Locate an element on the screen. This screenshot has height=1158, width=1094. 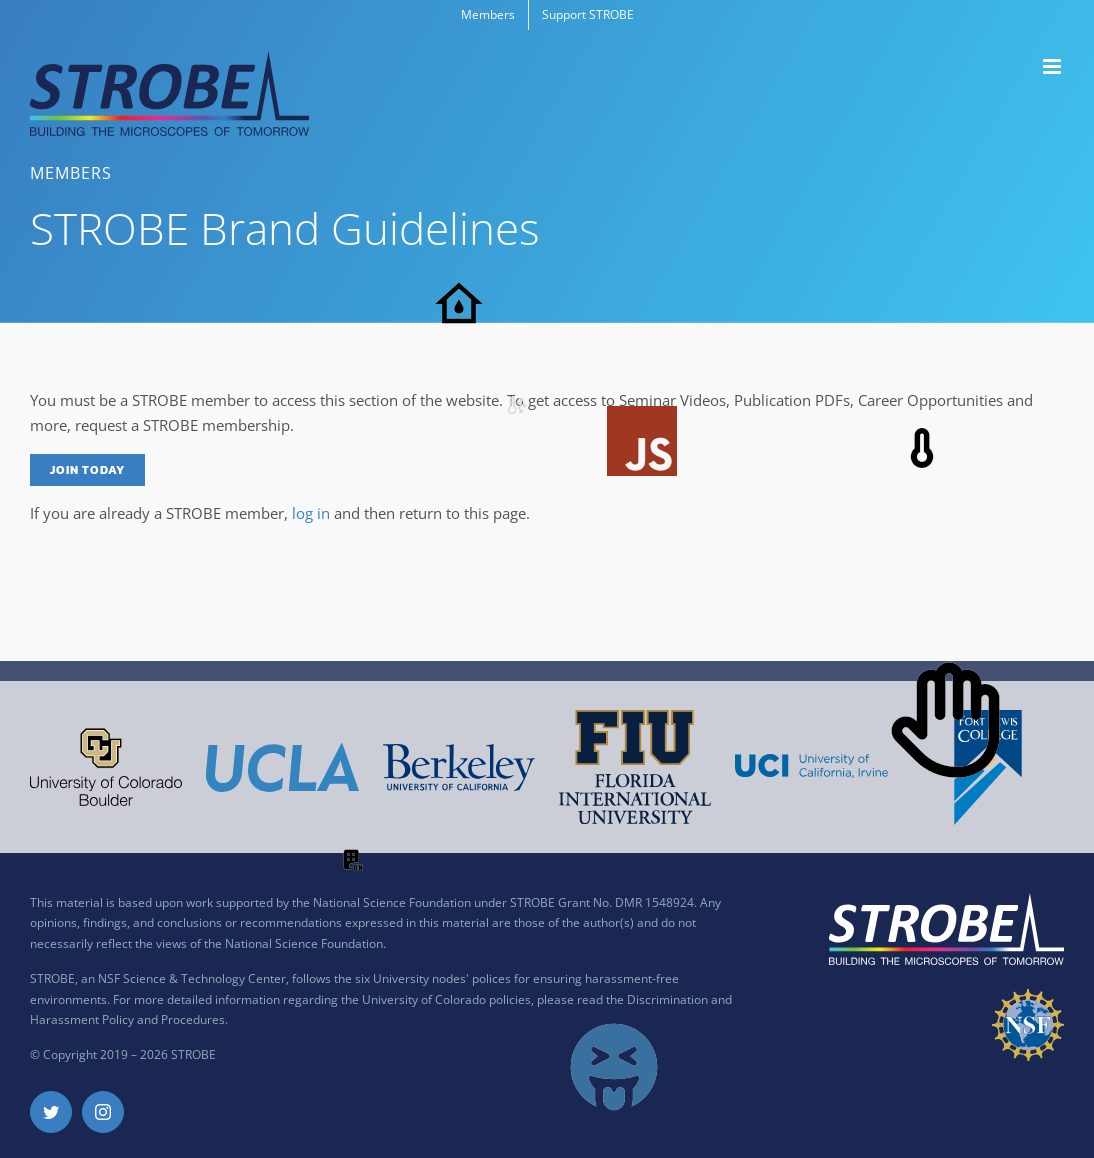
indicates maximum temperature level is located at coordinates (922, 448).